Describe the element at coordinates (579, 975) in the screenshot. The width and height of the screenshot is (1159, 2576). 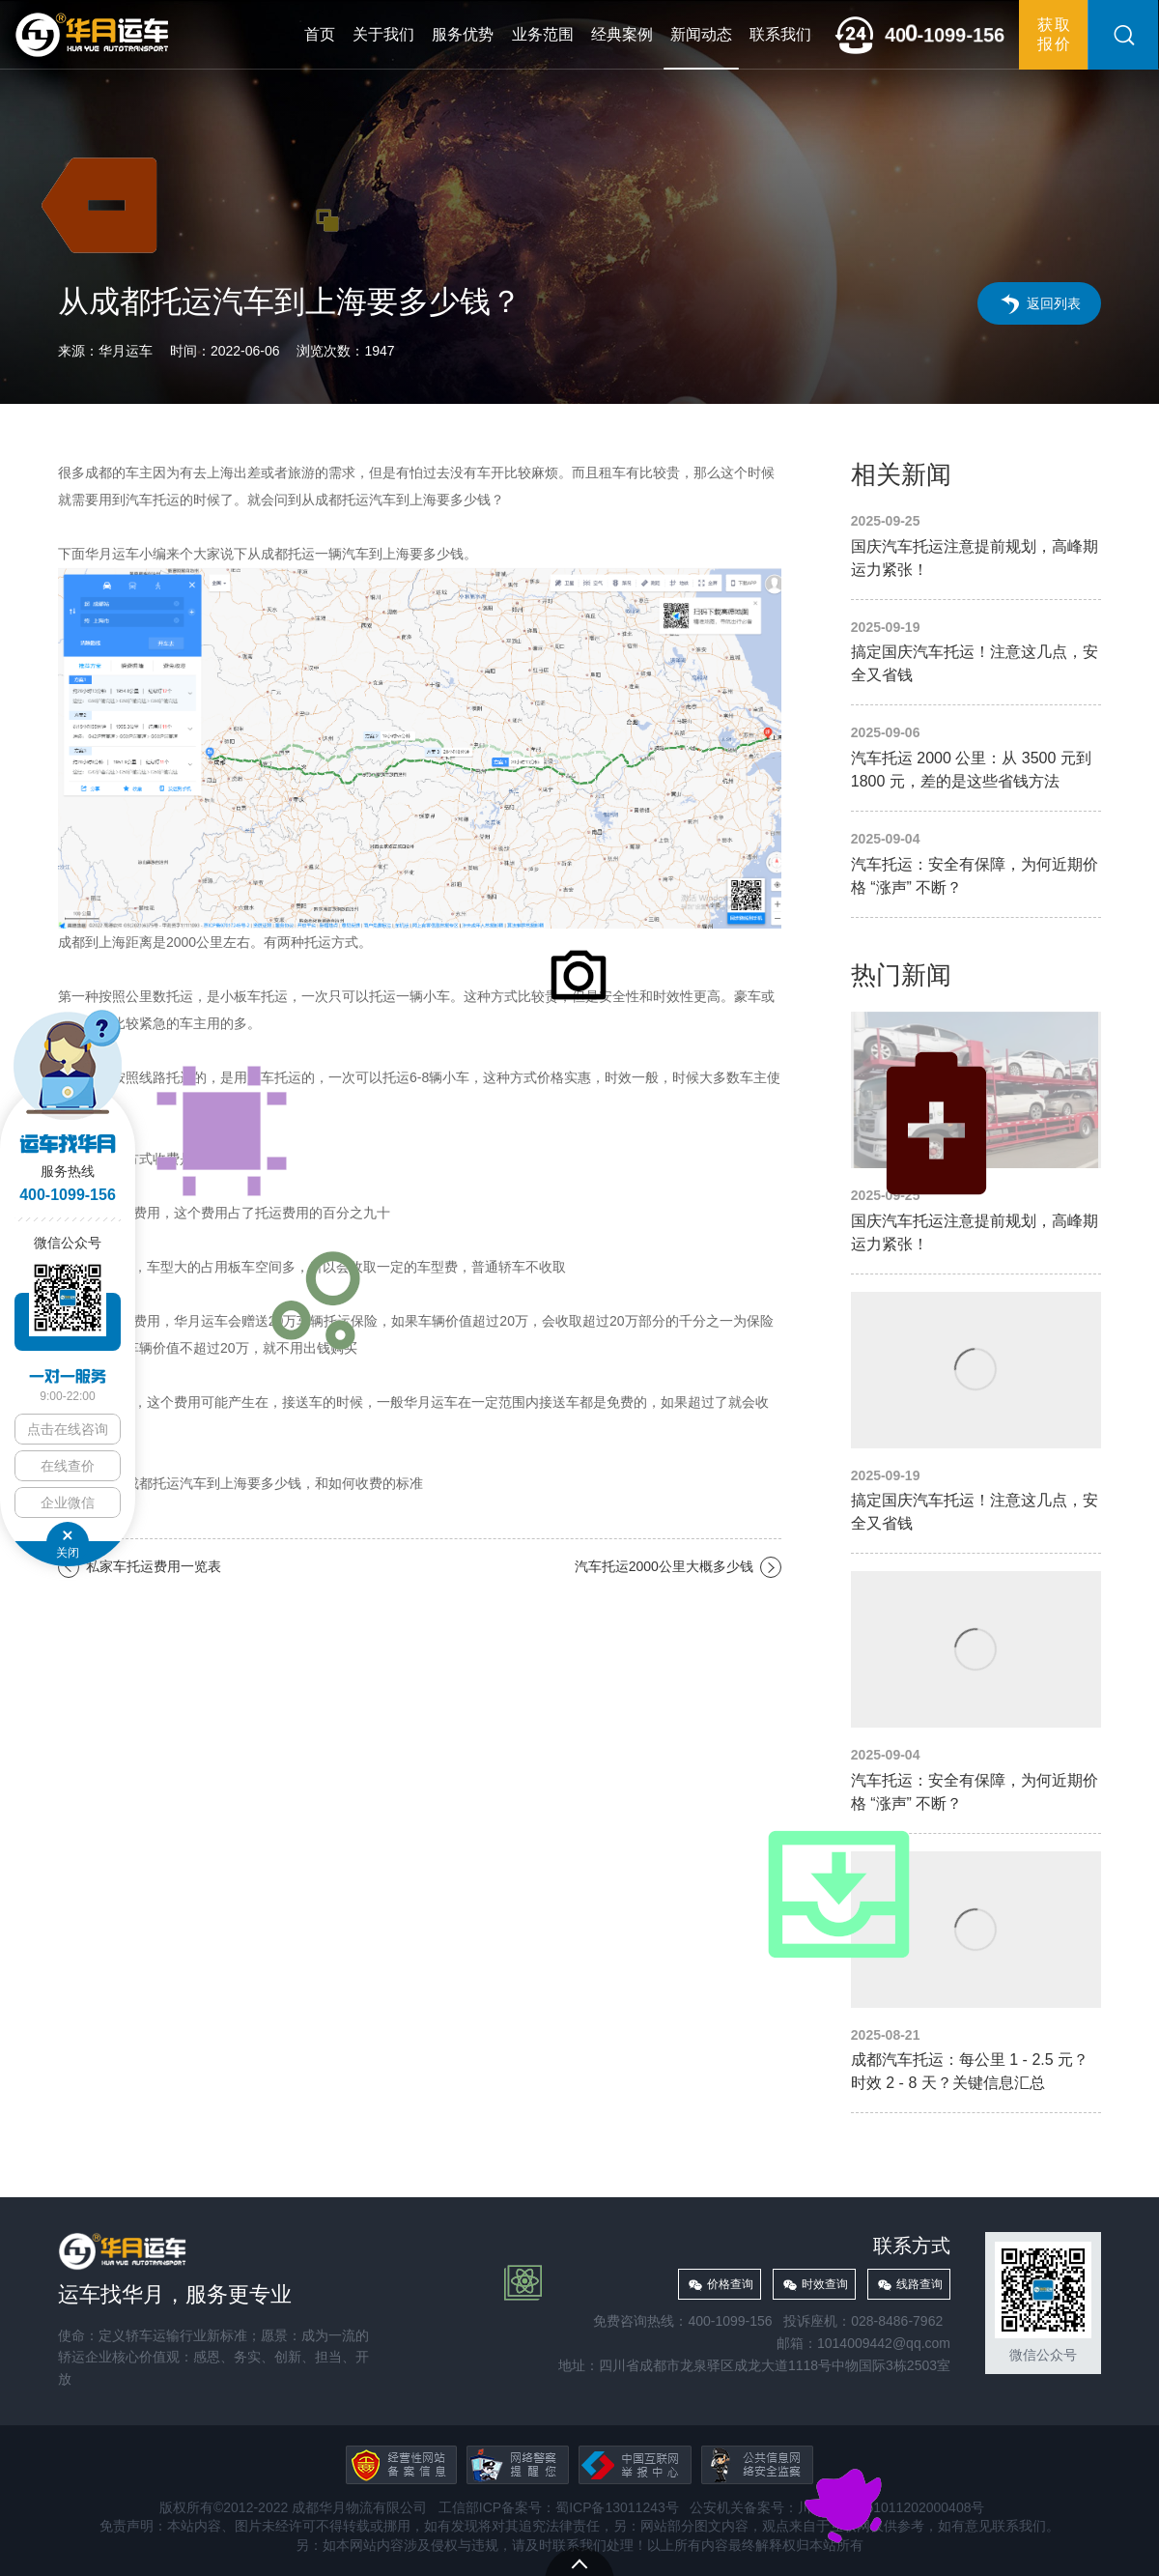
I see `take a photo` at that location.